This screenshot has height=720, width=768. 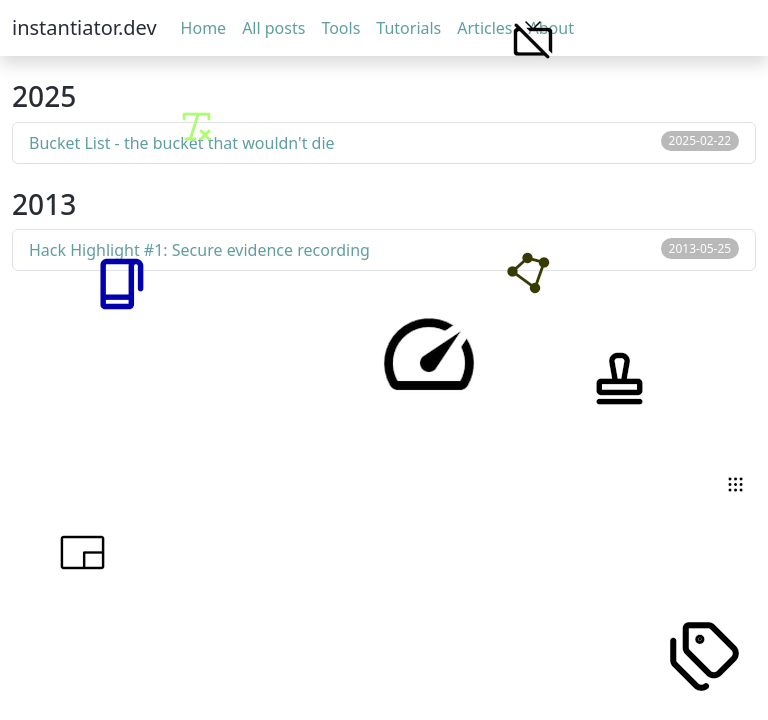 What do you see at coordinates (619, 379) in the screenshot?
I see `apply a stamp or approval mark` at bounding box center [619, 379].